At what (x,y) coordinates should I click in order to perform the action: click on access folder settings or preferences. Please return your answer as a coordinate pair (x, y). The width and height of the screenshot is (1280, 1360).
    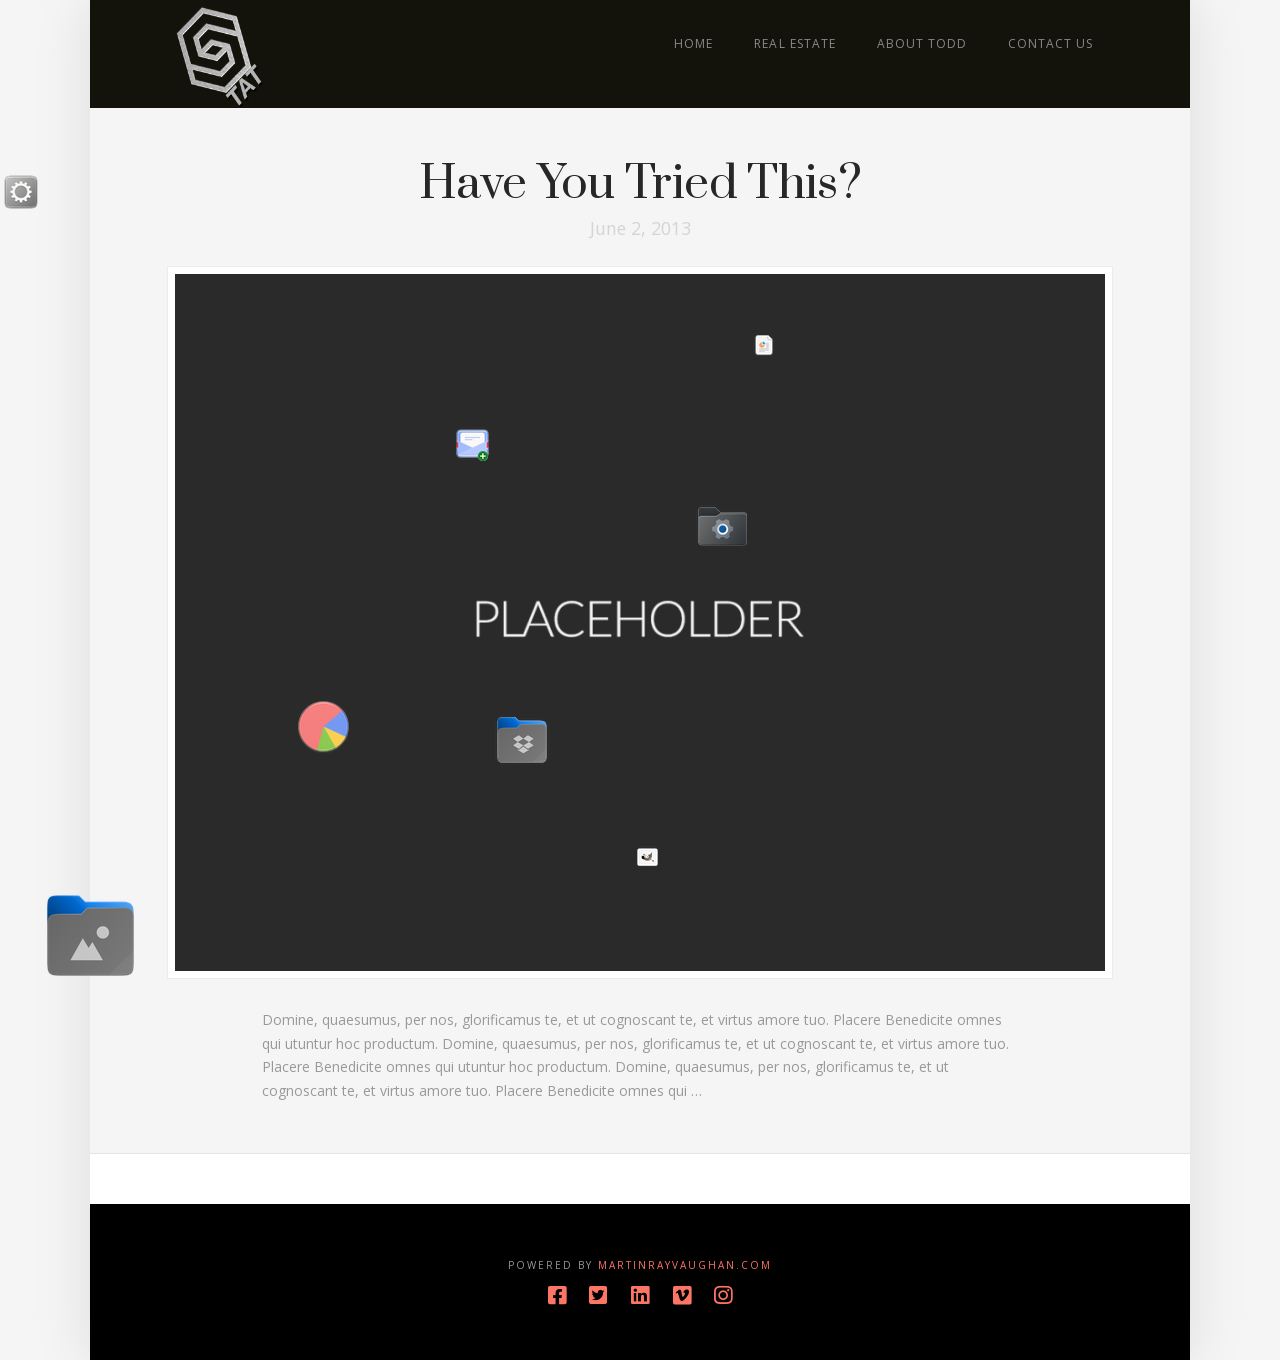
    Looking at the image, I should click on (722, 527).